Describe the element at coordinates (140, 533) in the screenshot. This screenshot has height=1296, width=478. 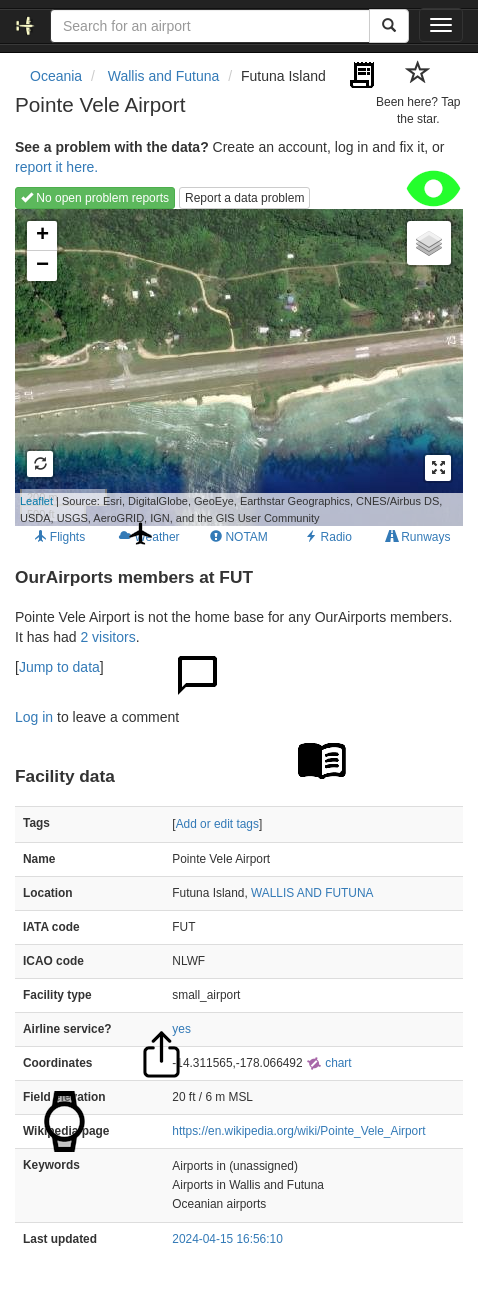
I see `access airport or flight information` at that location.